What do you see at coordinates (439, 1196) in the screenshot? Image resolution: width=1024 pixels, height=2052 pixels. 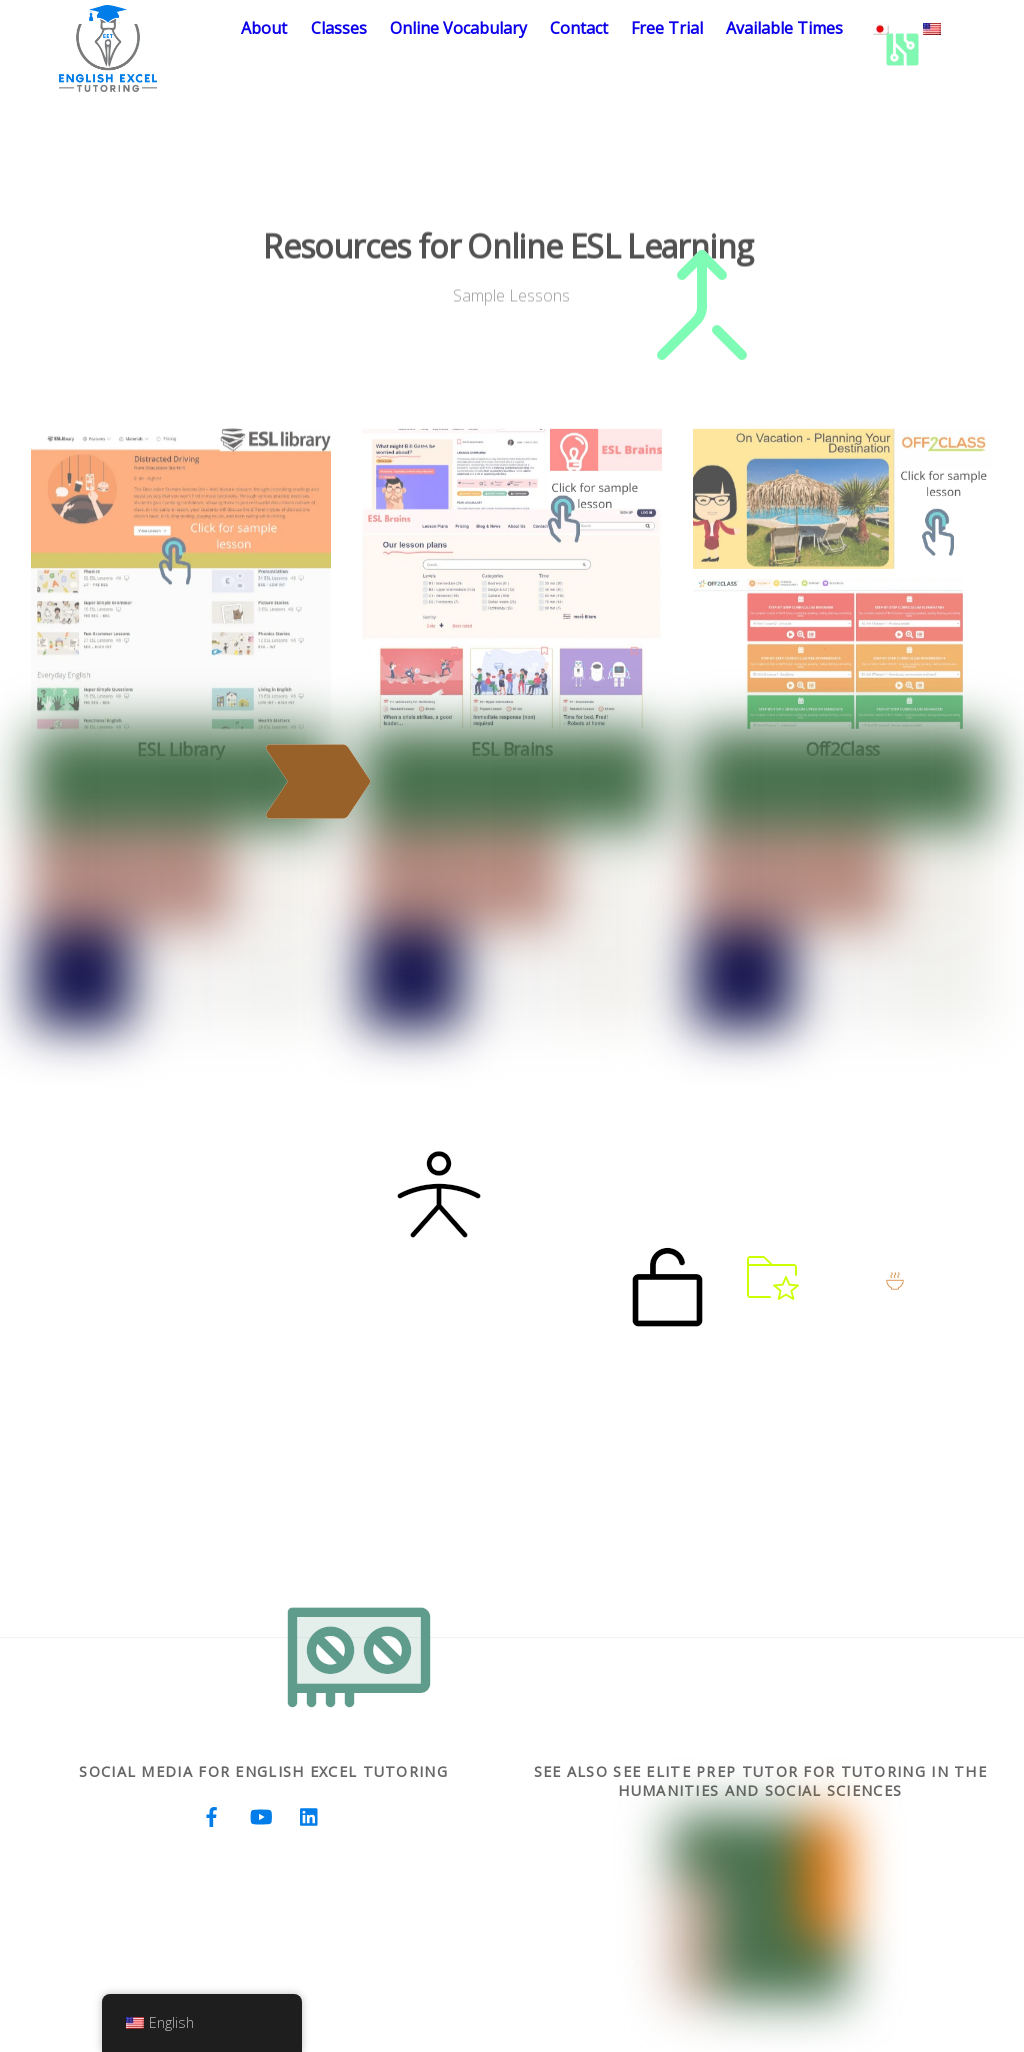 I see `view user profile` at bounding box center [439, 1196].